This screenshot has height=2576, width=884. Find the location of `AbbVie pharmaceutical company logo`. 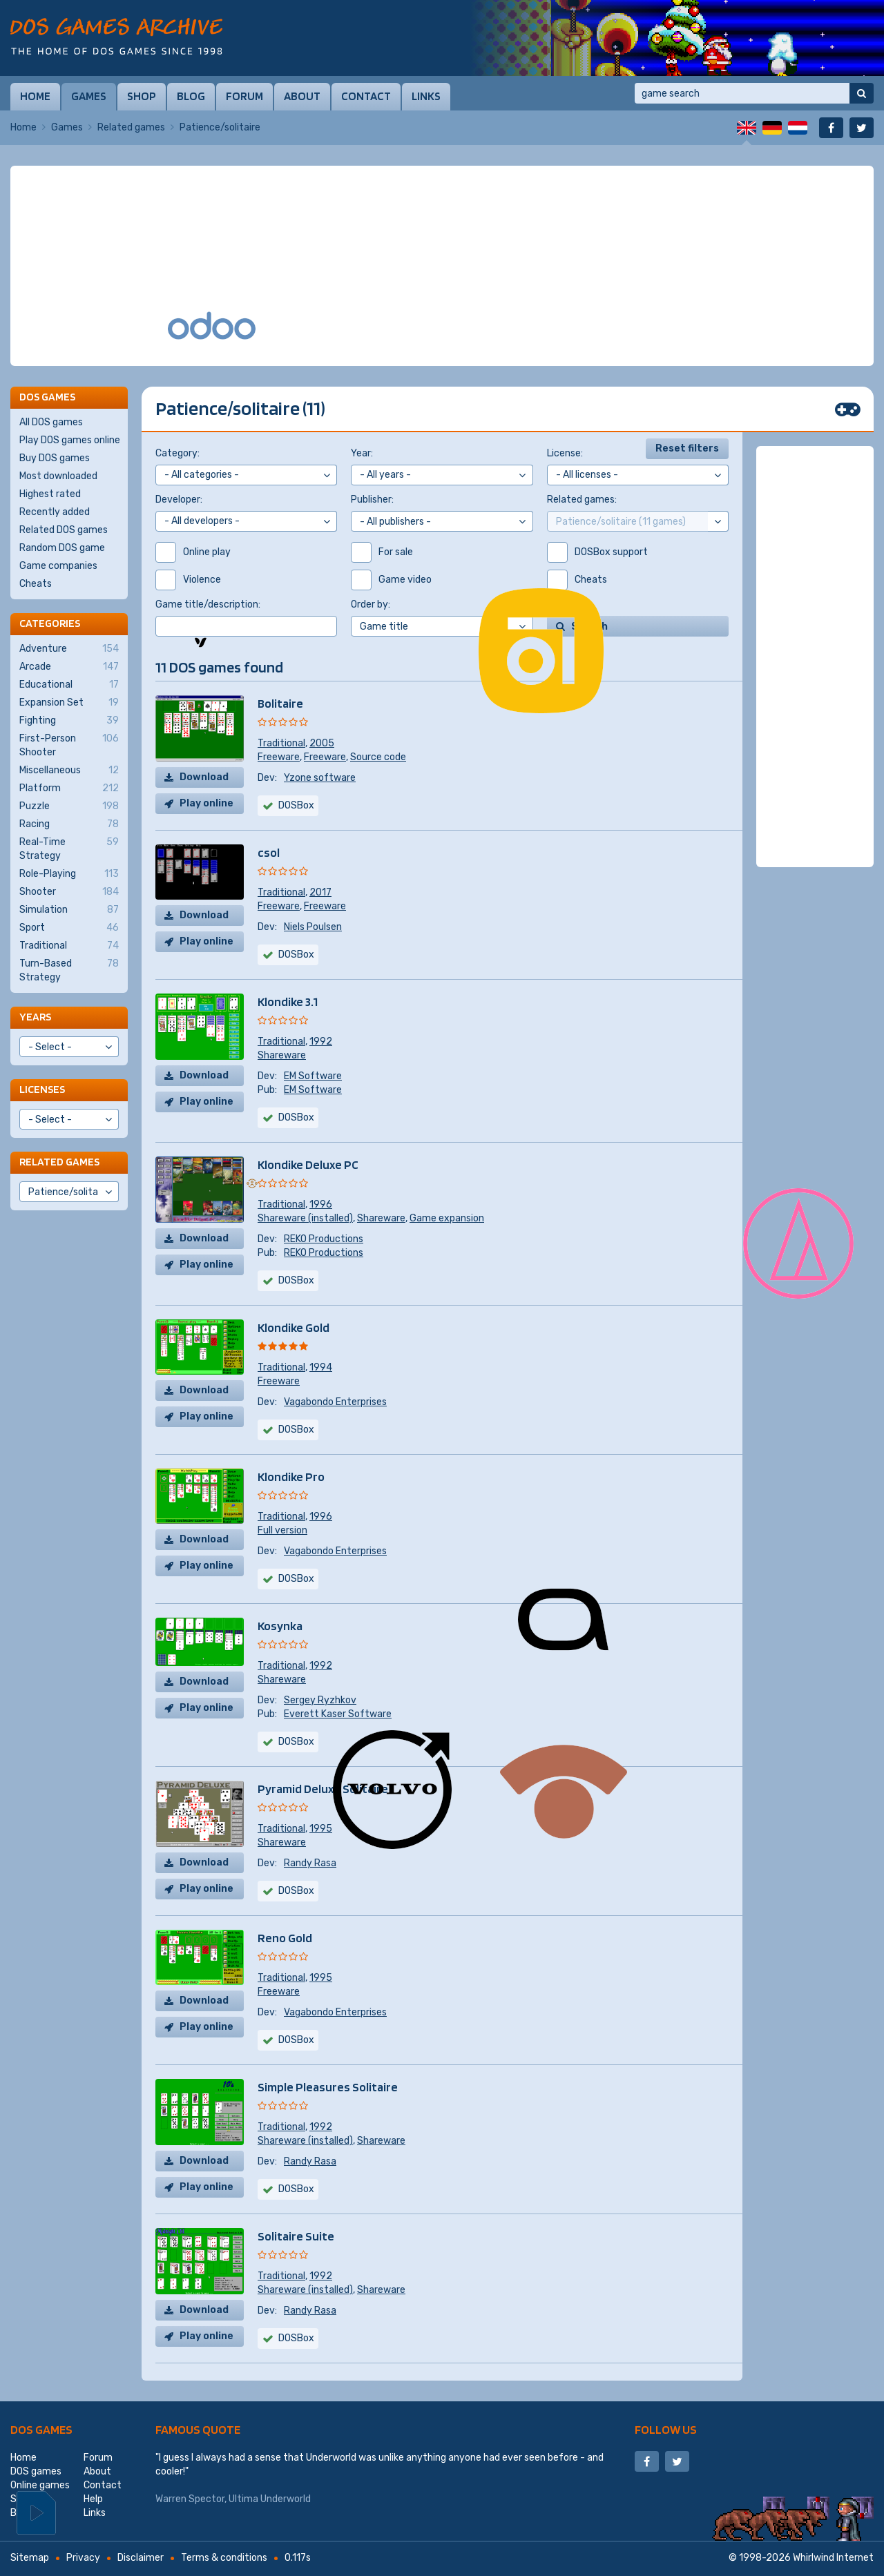

AbbVie pharmaceutical company logo is located at coordinates (563, 1619).